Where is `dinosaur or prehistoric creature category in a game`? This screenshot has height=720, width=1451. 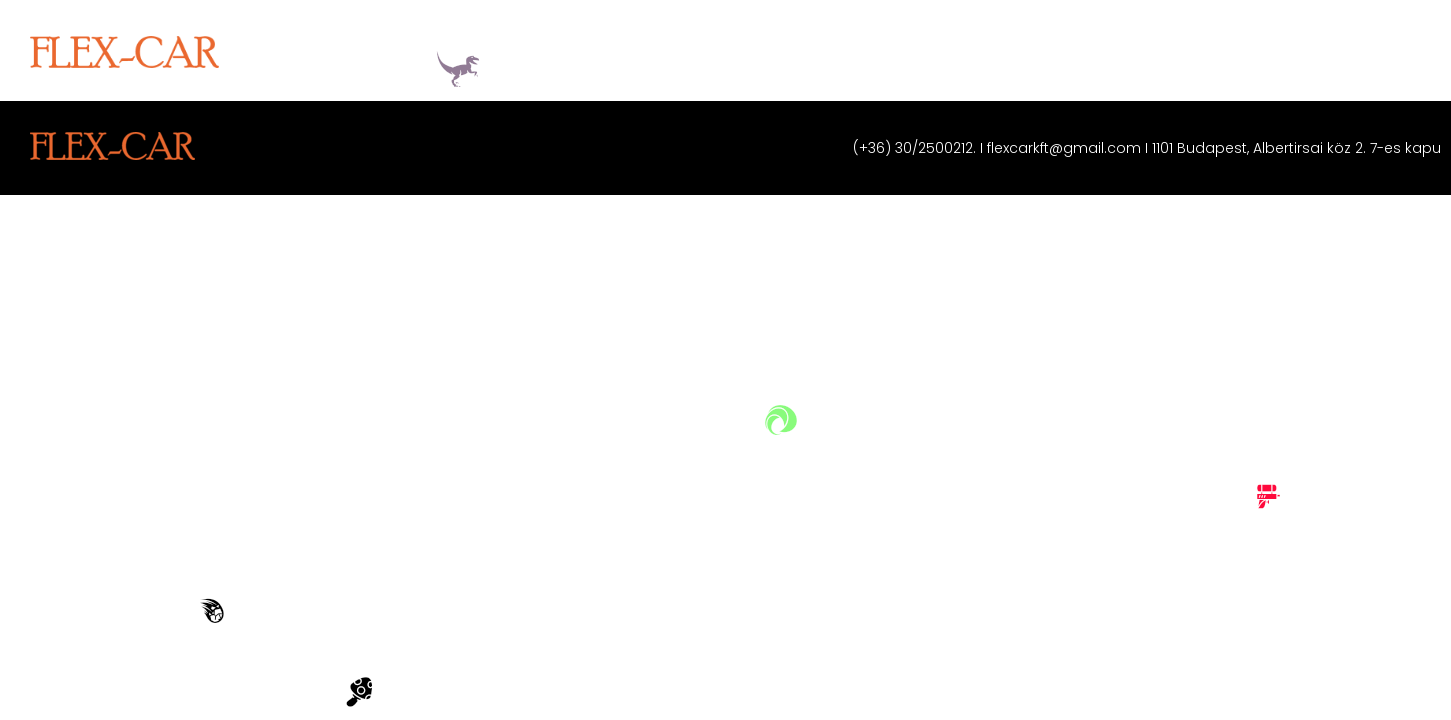
dinosaur or prehistoric creature category in a game is located at coordinates (458, 69).